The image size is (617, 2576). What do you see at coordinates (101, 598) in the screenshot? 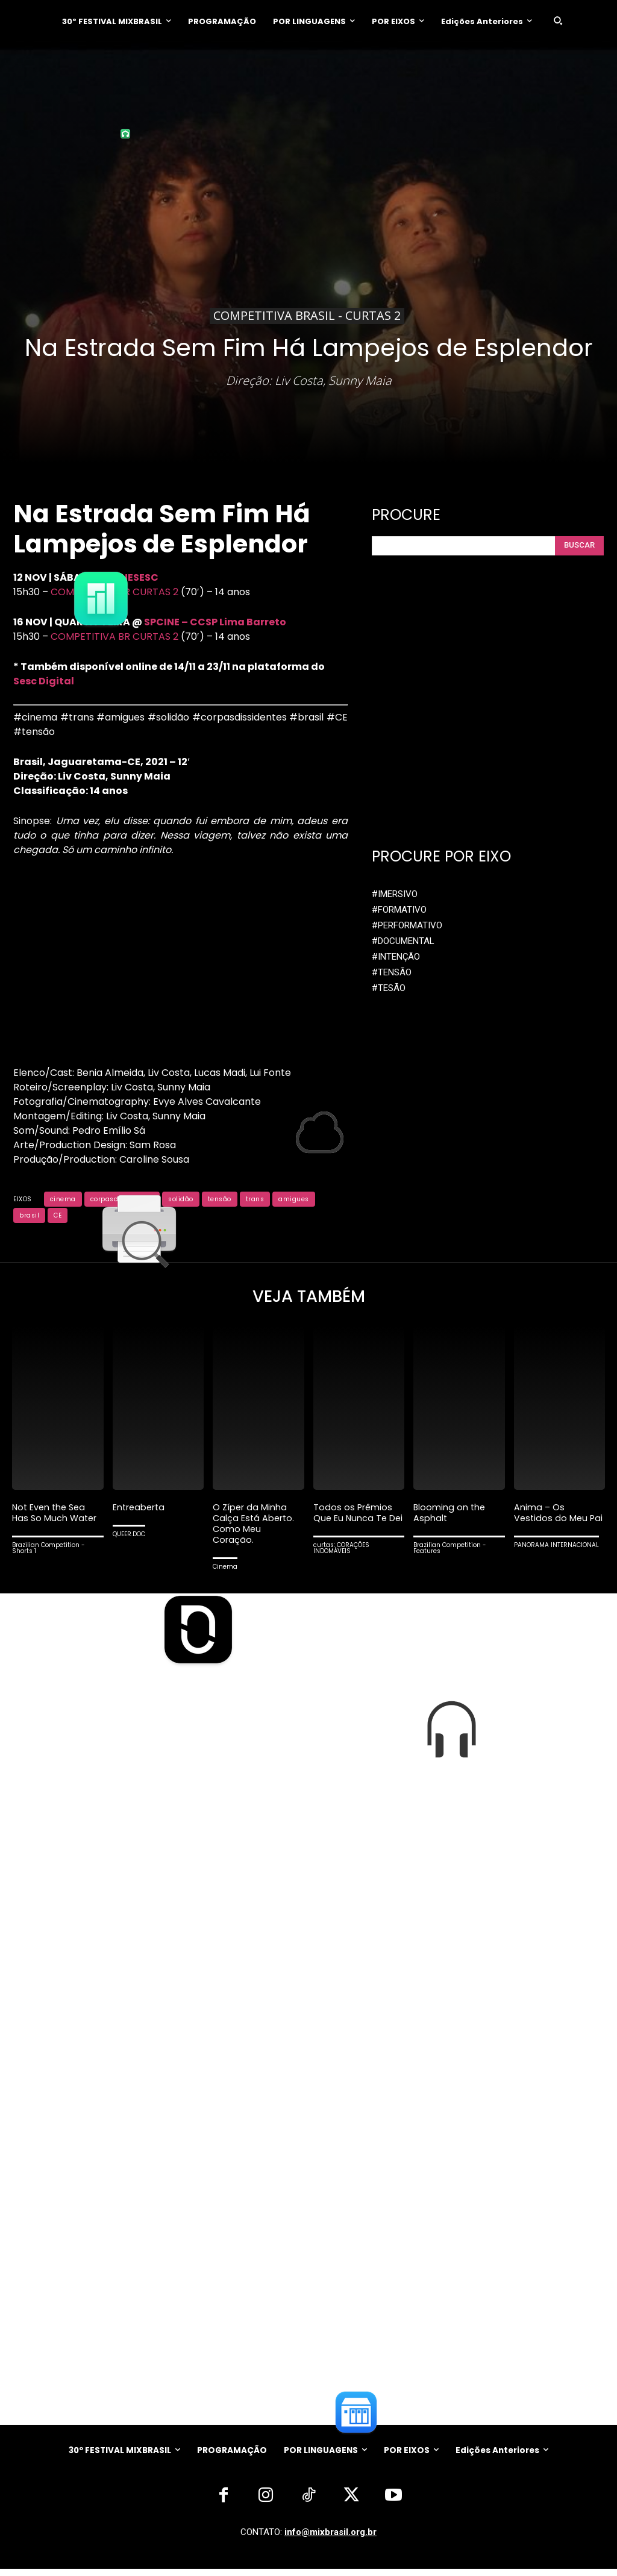
I see `launch manjaro linux application` at bounding box center [101, 598].